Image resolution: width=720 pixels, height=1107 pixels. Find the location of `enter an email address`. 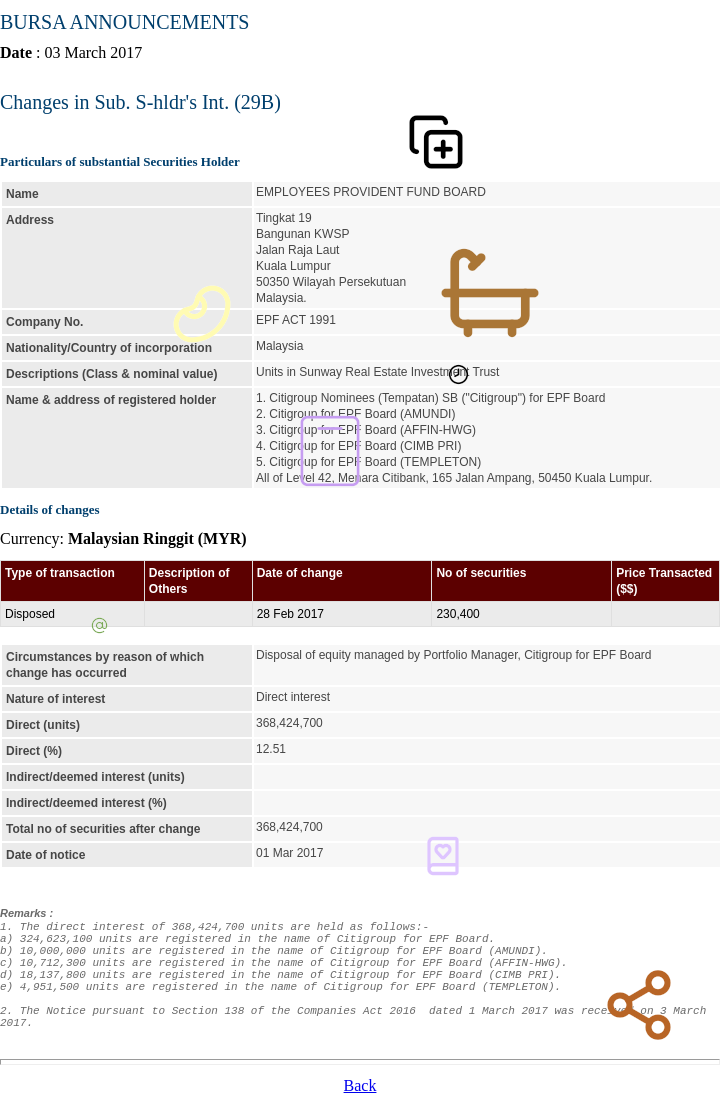

enter an email address is located at coordinates (99, 625).